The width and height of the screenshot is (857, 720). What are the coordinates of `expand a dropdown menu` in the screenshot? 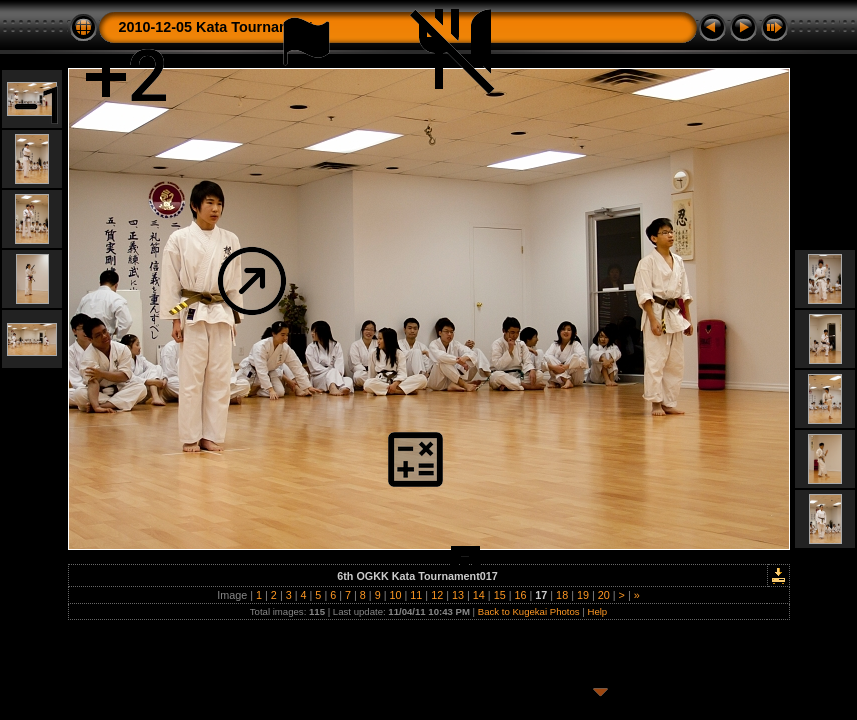 It's located at (600, 690).